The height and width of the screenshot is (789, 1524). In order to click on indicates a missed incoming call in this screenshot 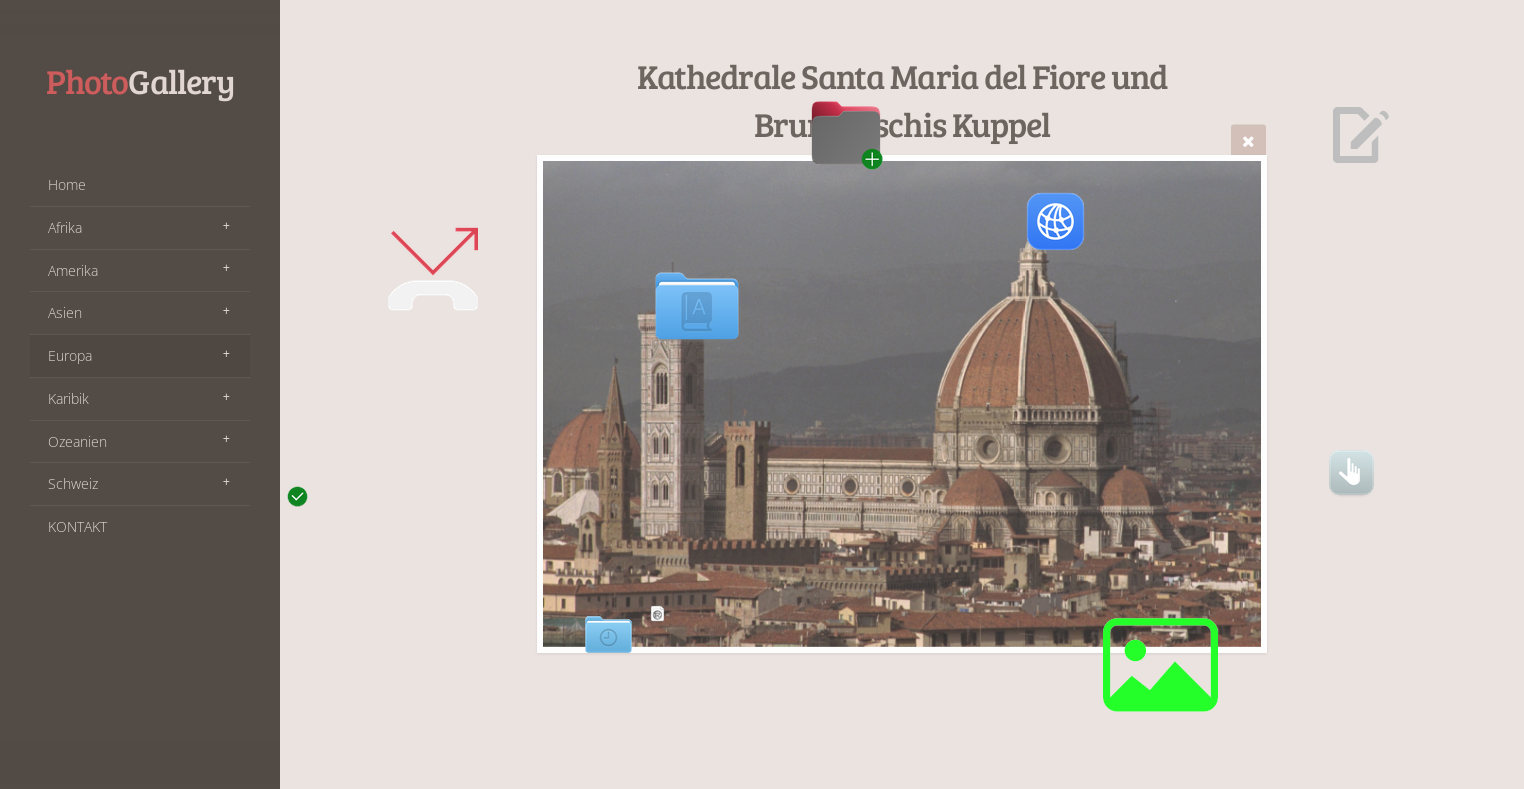, I will do `click(433, 269)`.